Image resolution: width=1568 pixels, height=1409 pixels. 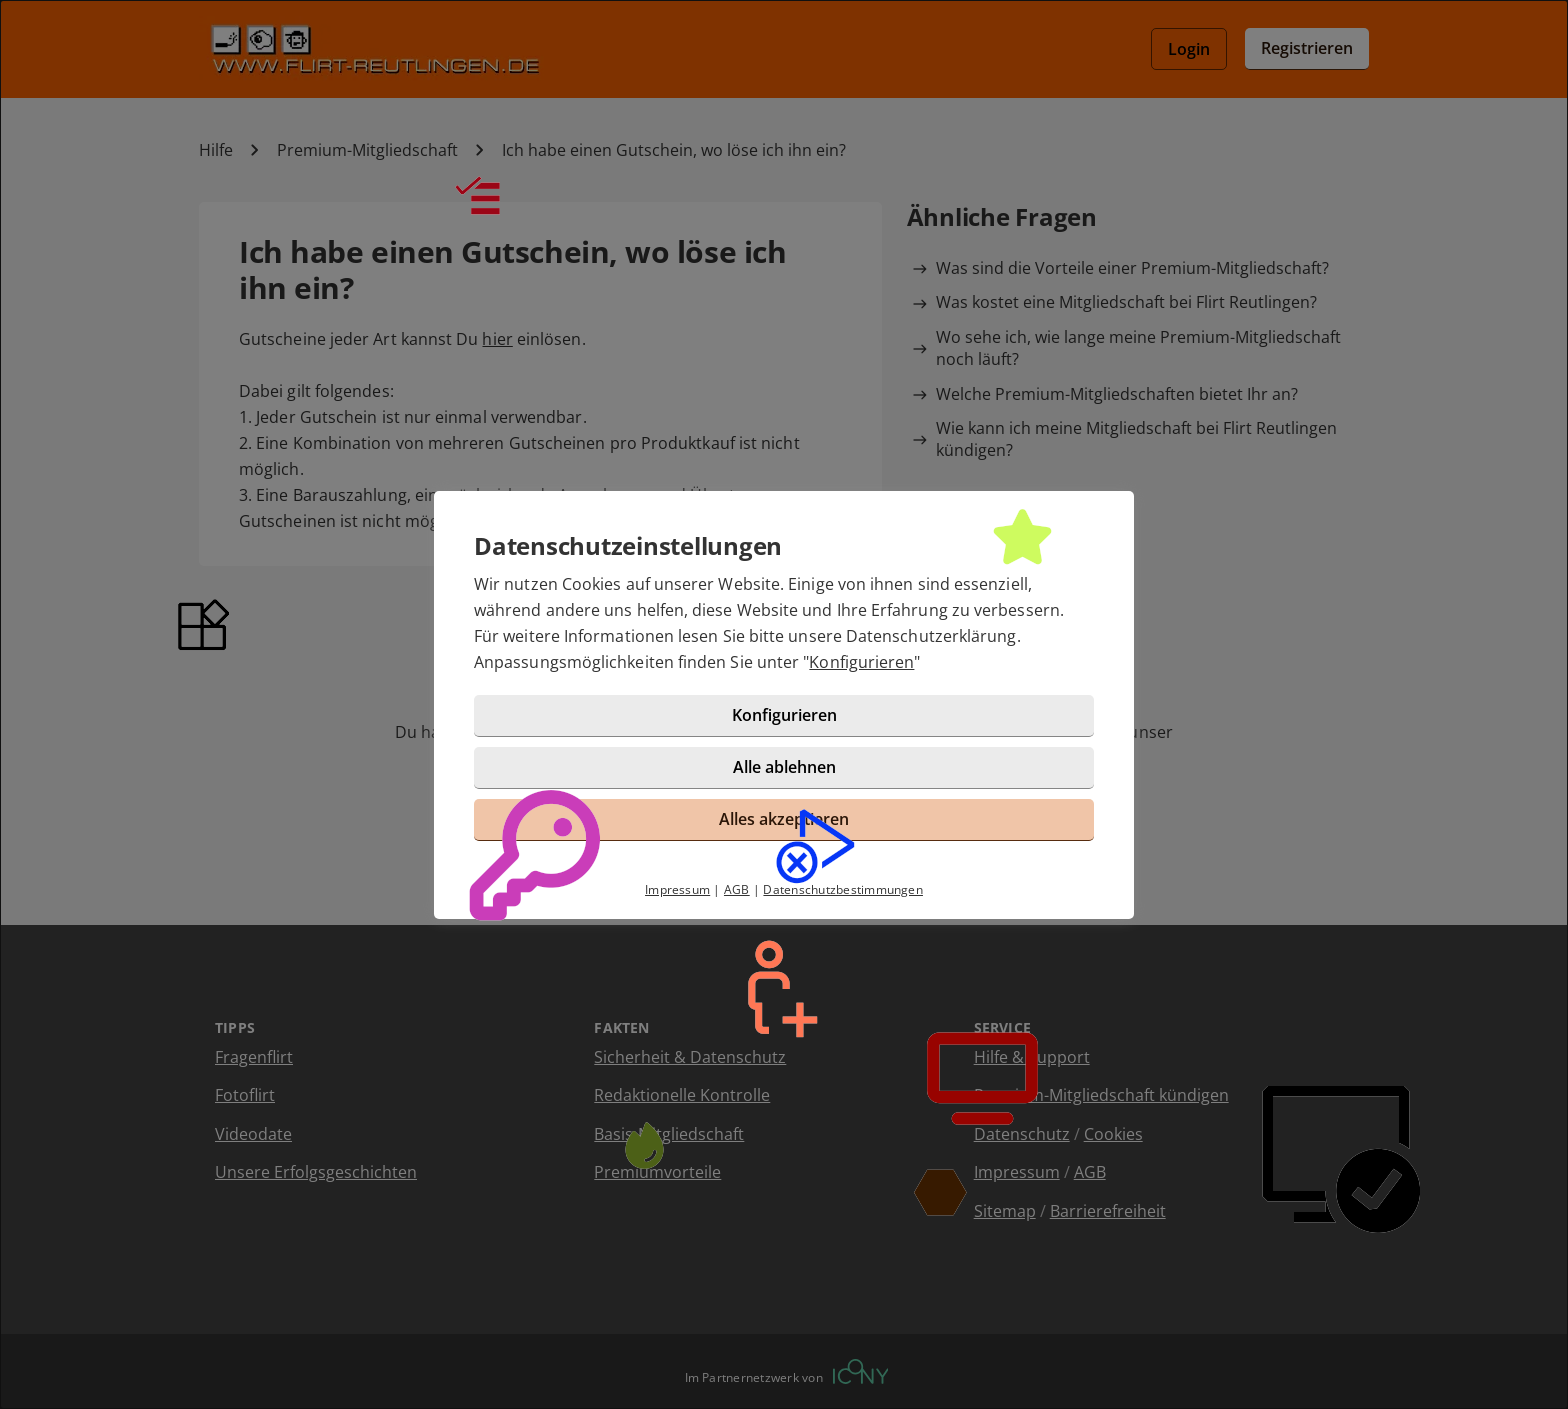 I want to click on set a data breakpoint in the debugger, so click(x=942, y=1192).